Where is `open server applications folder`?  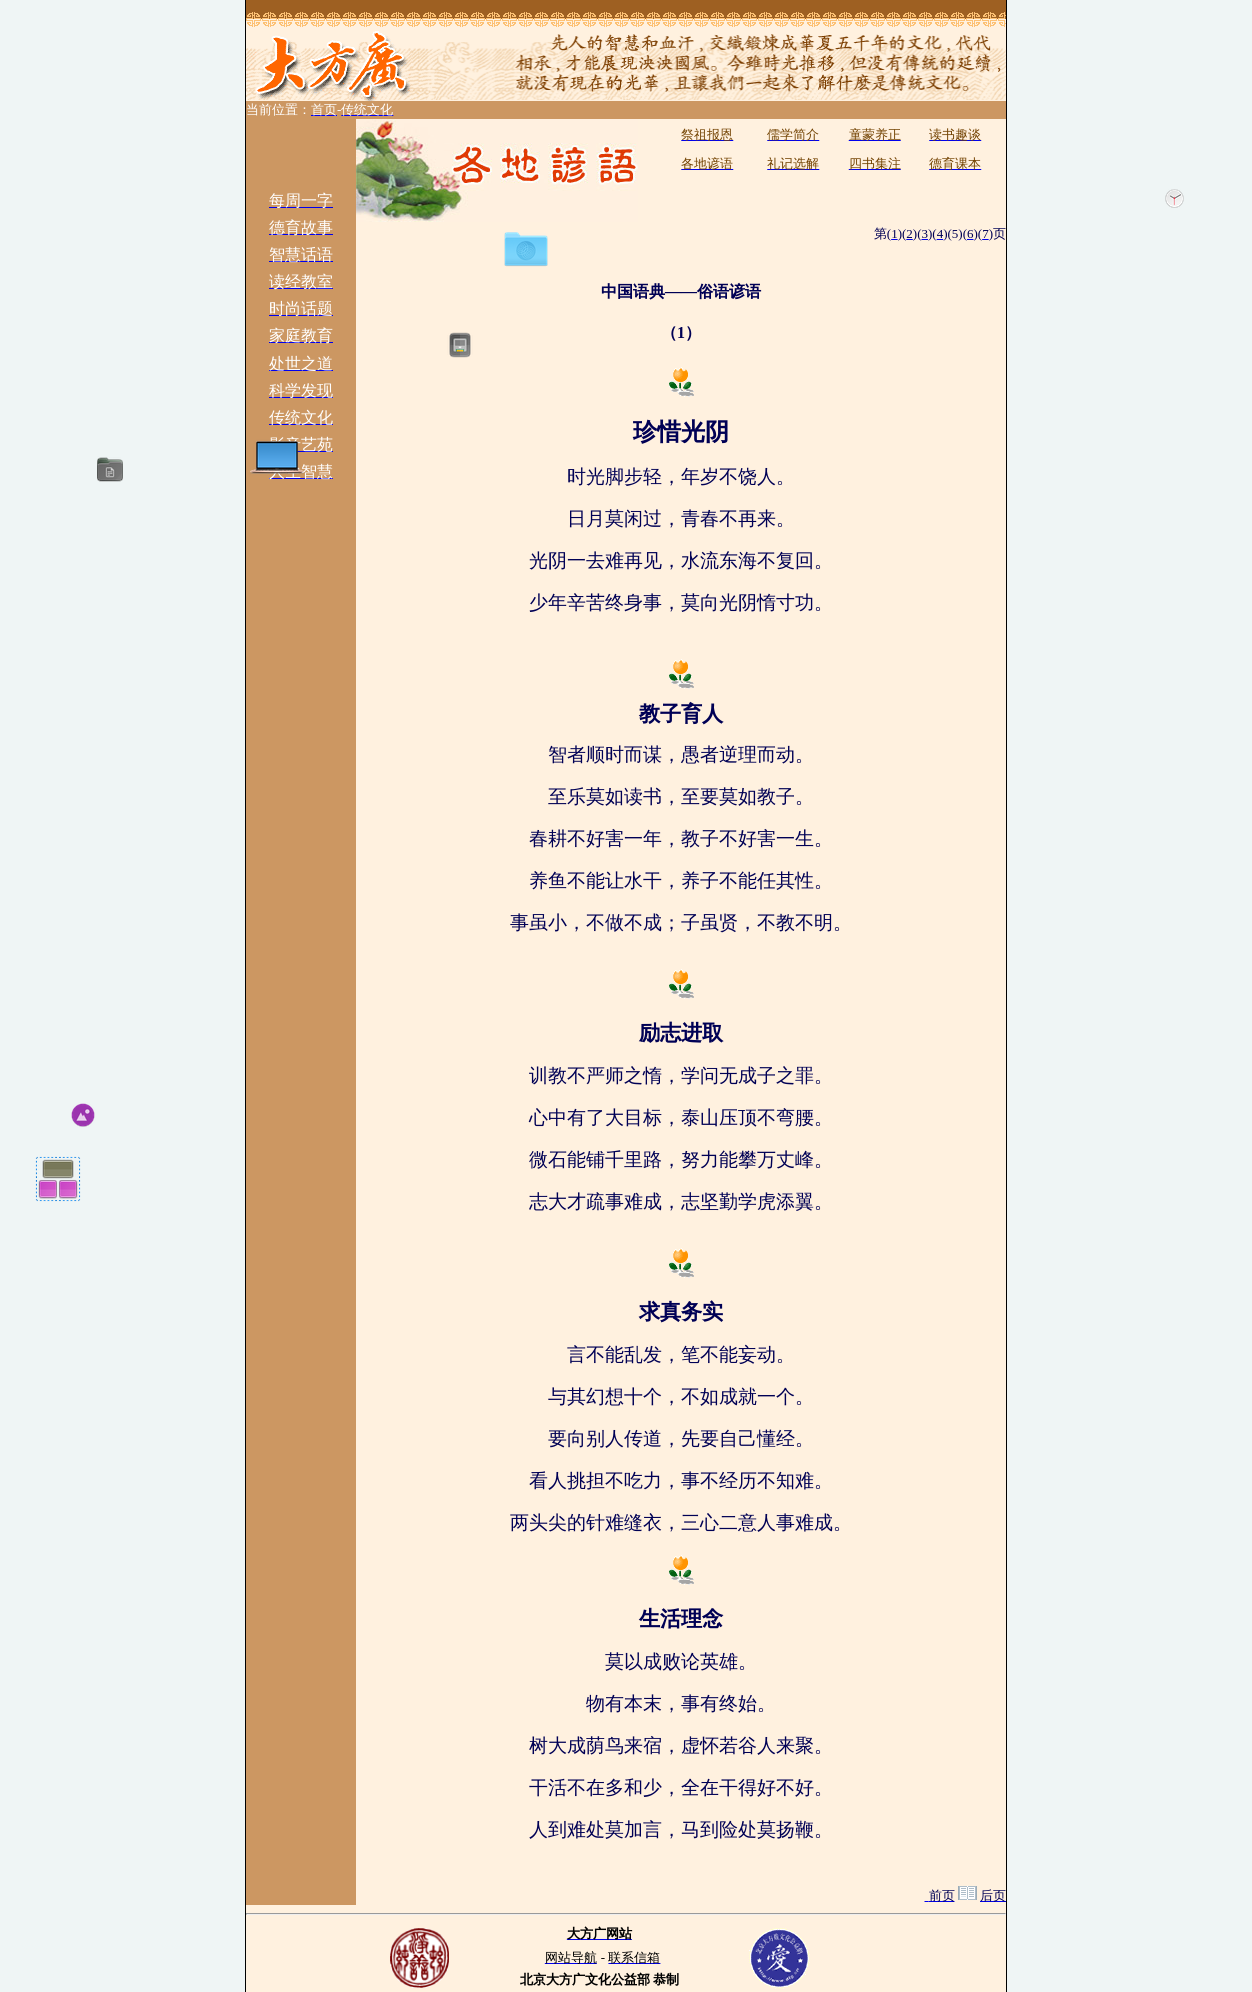 open server applications folder is located at coordinates (526, 249).